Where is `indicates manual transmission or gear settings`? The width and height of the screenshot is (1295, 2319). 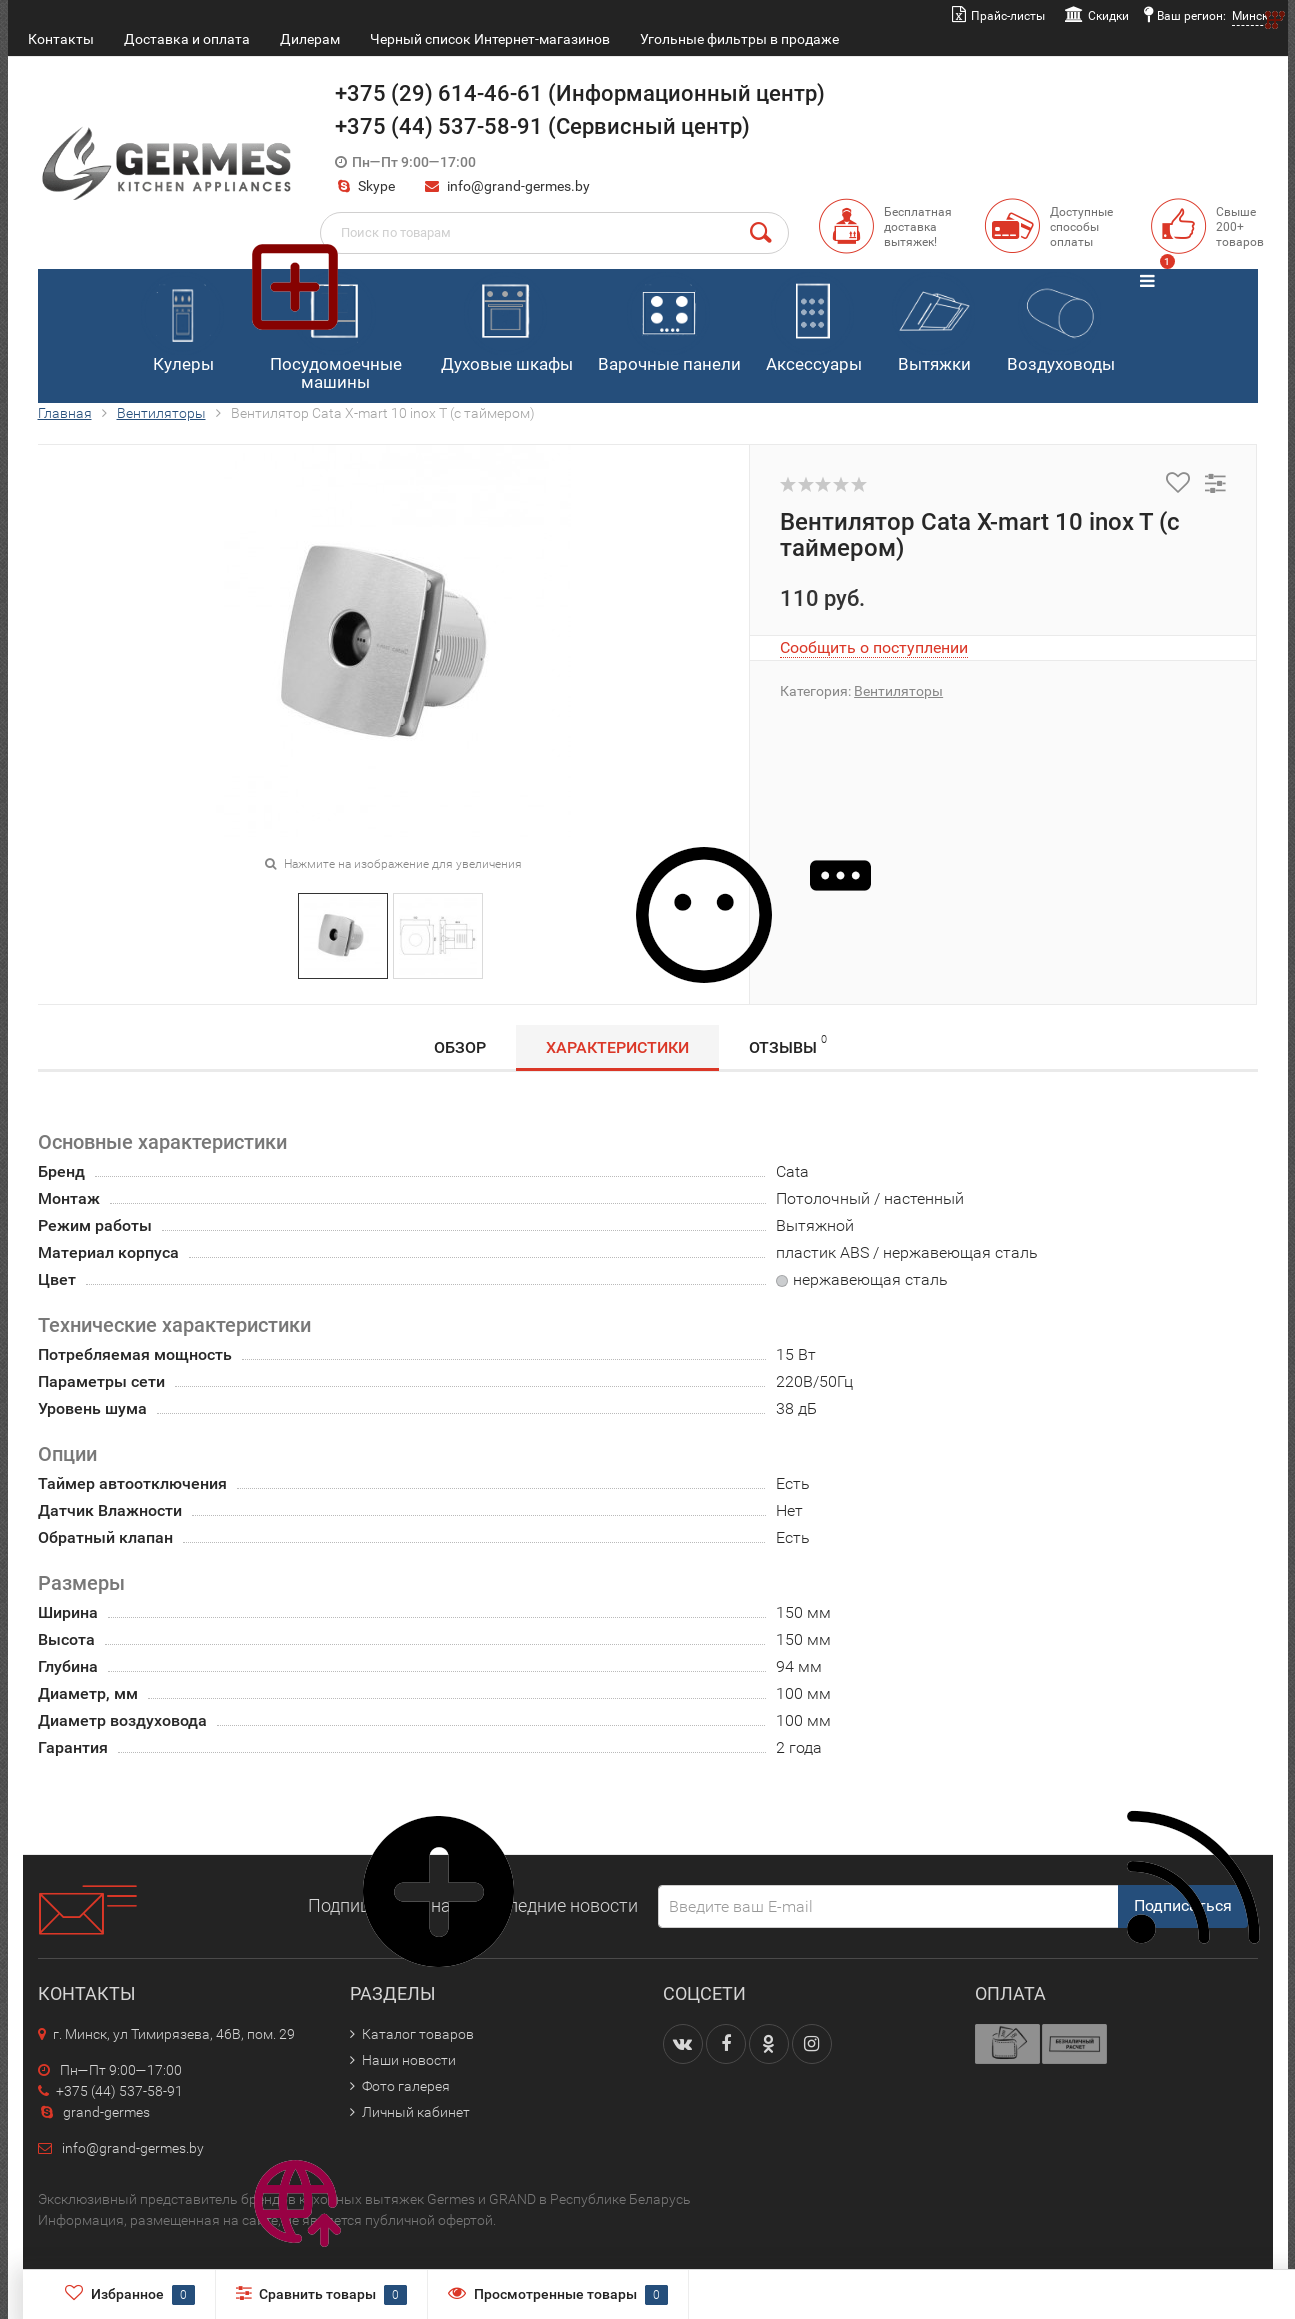
indicates manual transmission or gear settings is located at coordinates (1275, 20).